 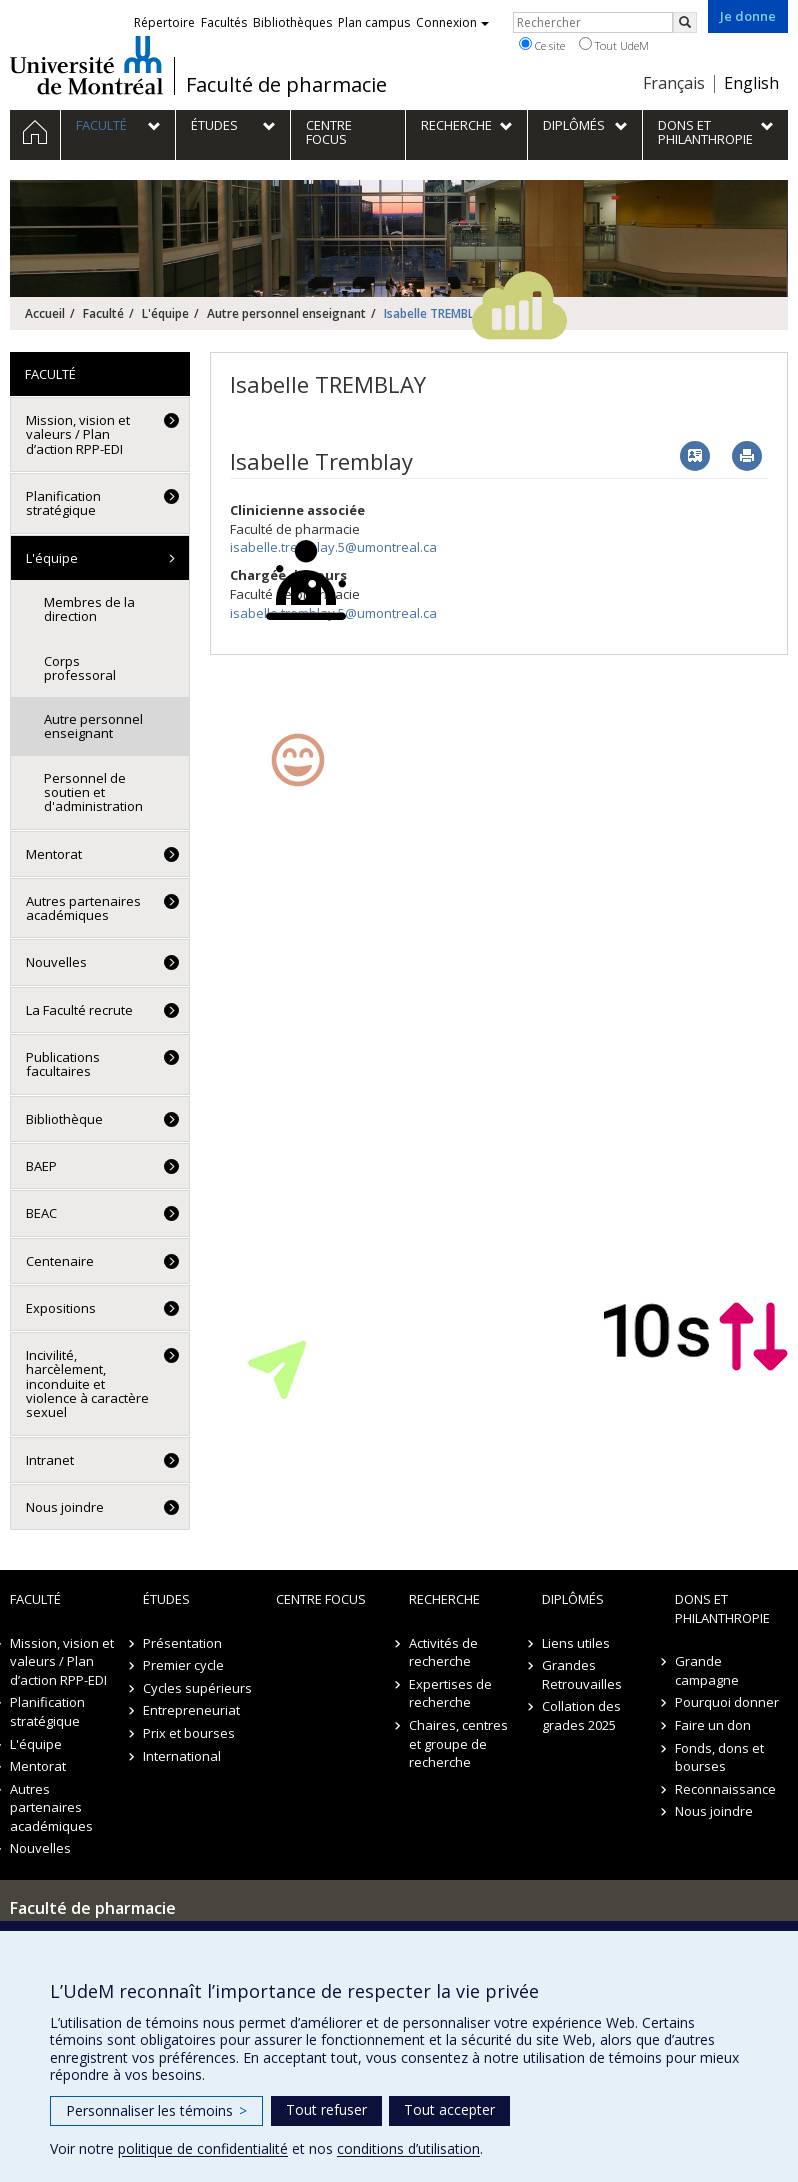 What do you see at coordinates (656, 1330) in the screenshot?
I see `set a 10-second timer` at bounding box center [656, 1330].